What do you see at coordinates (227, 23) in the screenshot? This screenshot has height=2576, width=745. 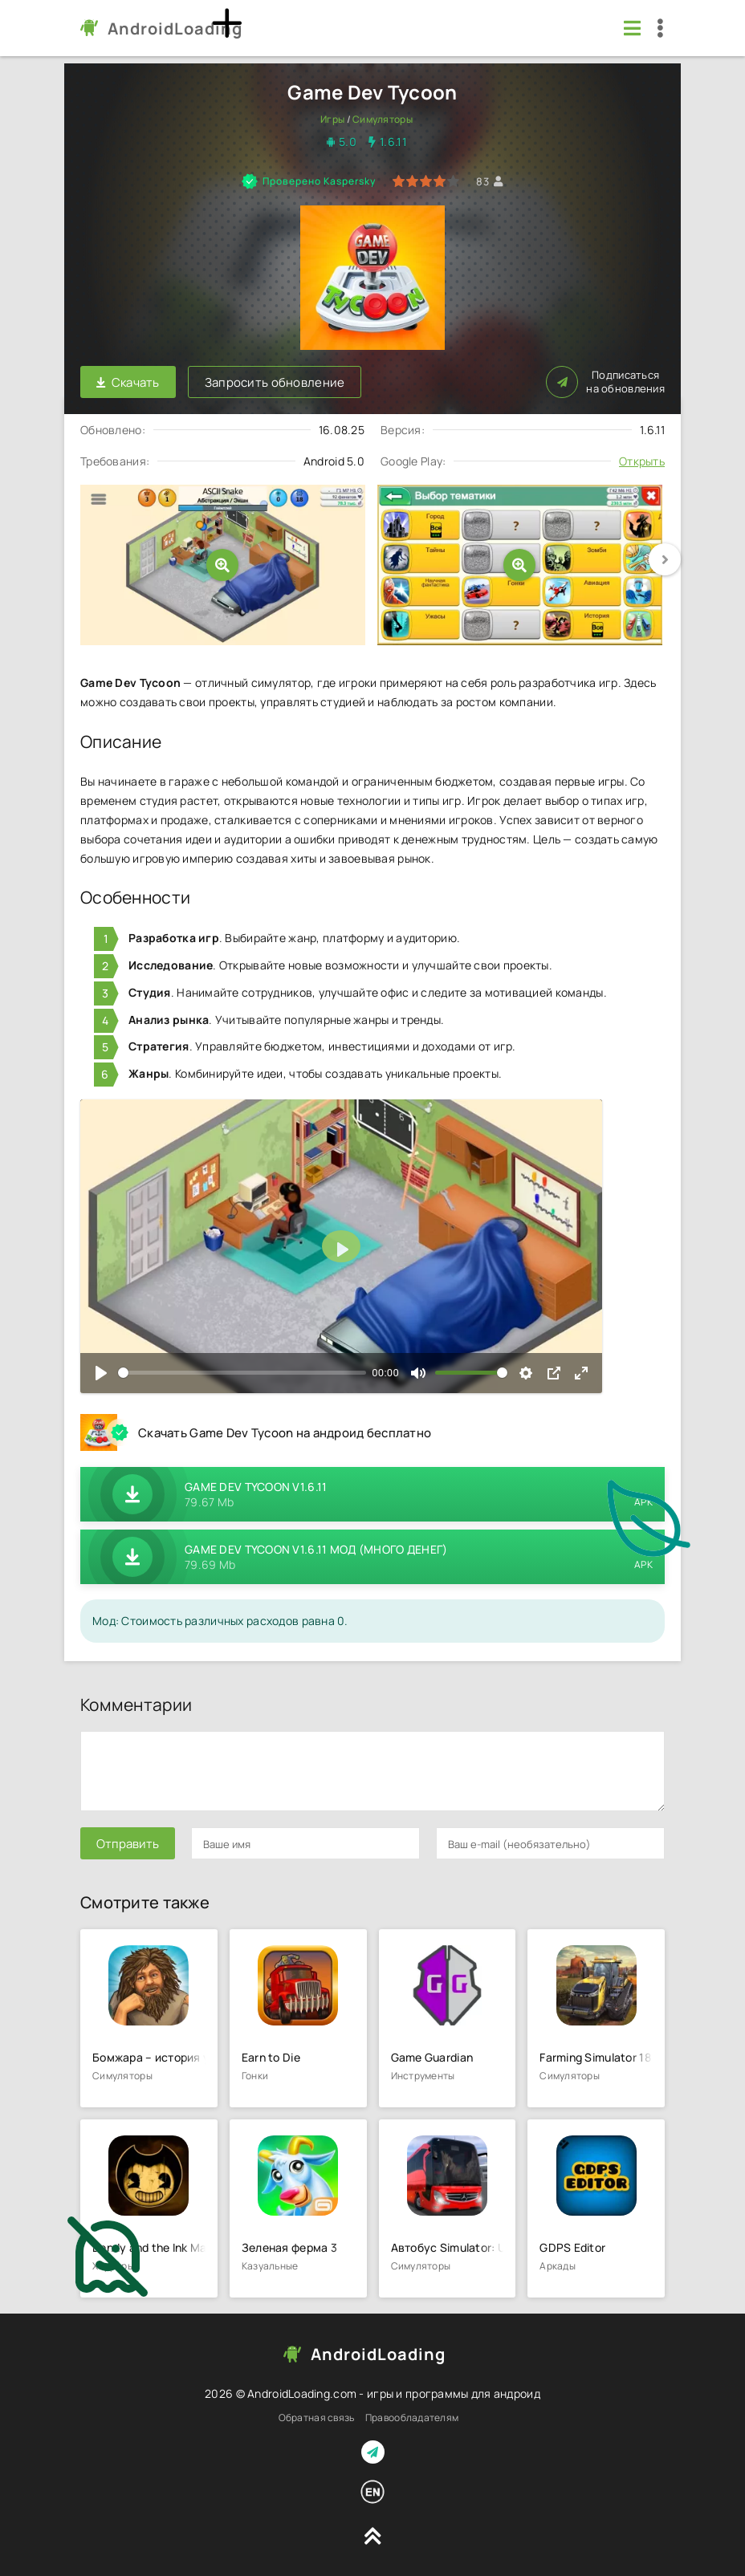 I see `add a new item` at bounding box center [227, 23].